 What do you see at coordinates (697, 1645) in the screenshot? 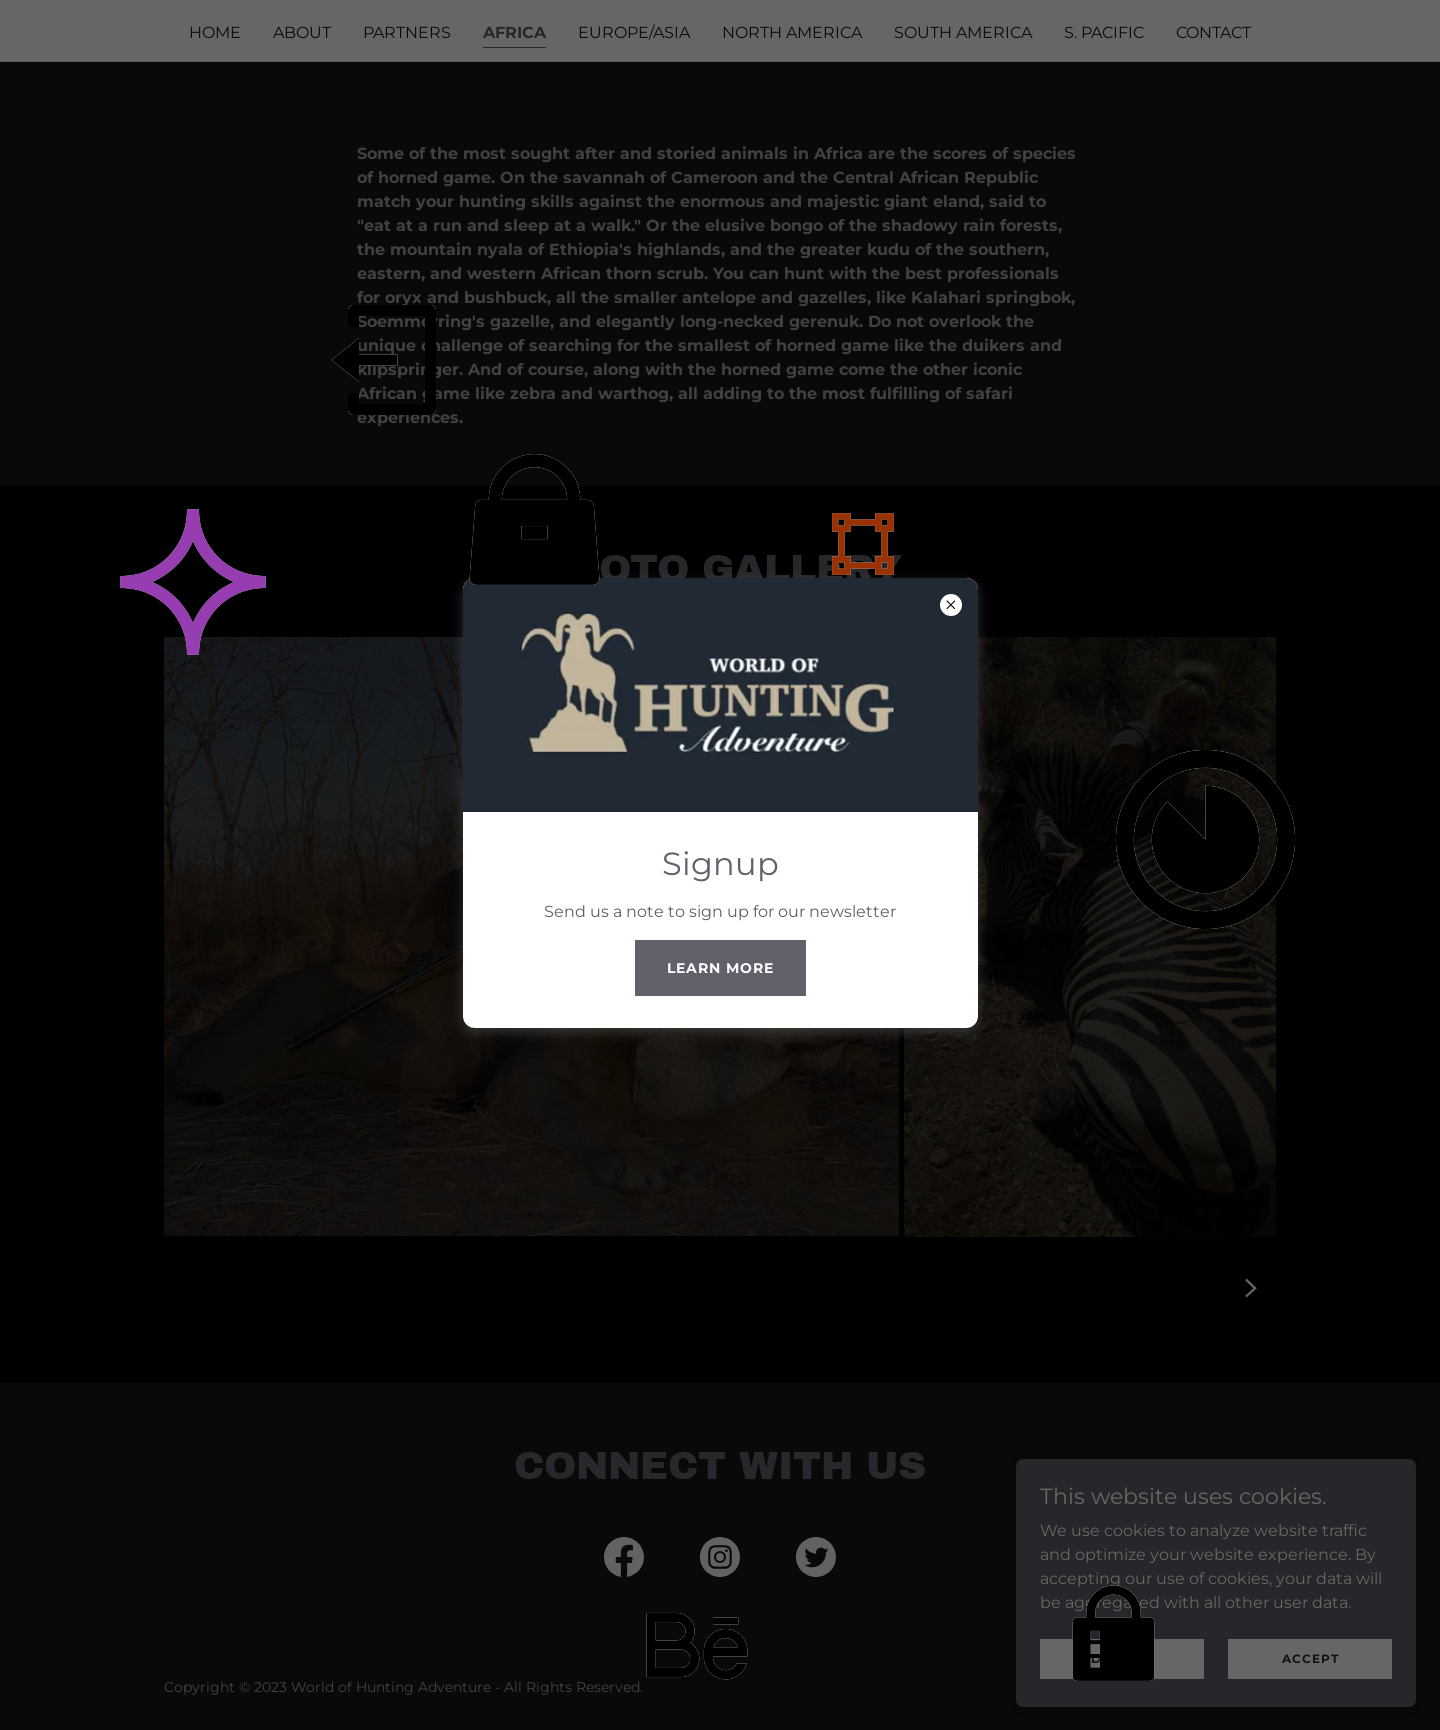
I see `visit behance profile or portfolio` at bounding box center [697, 1645].